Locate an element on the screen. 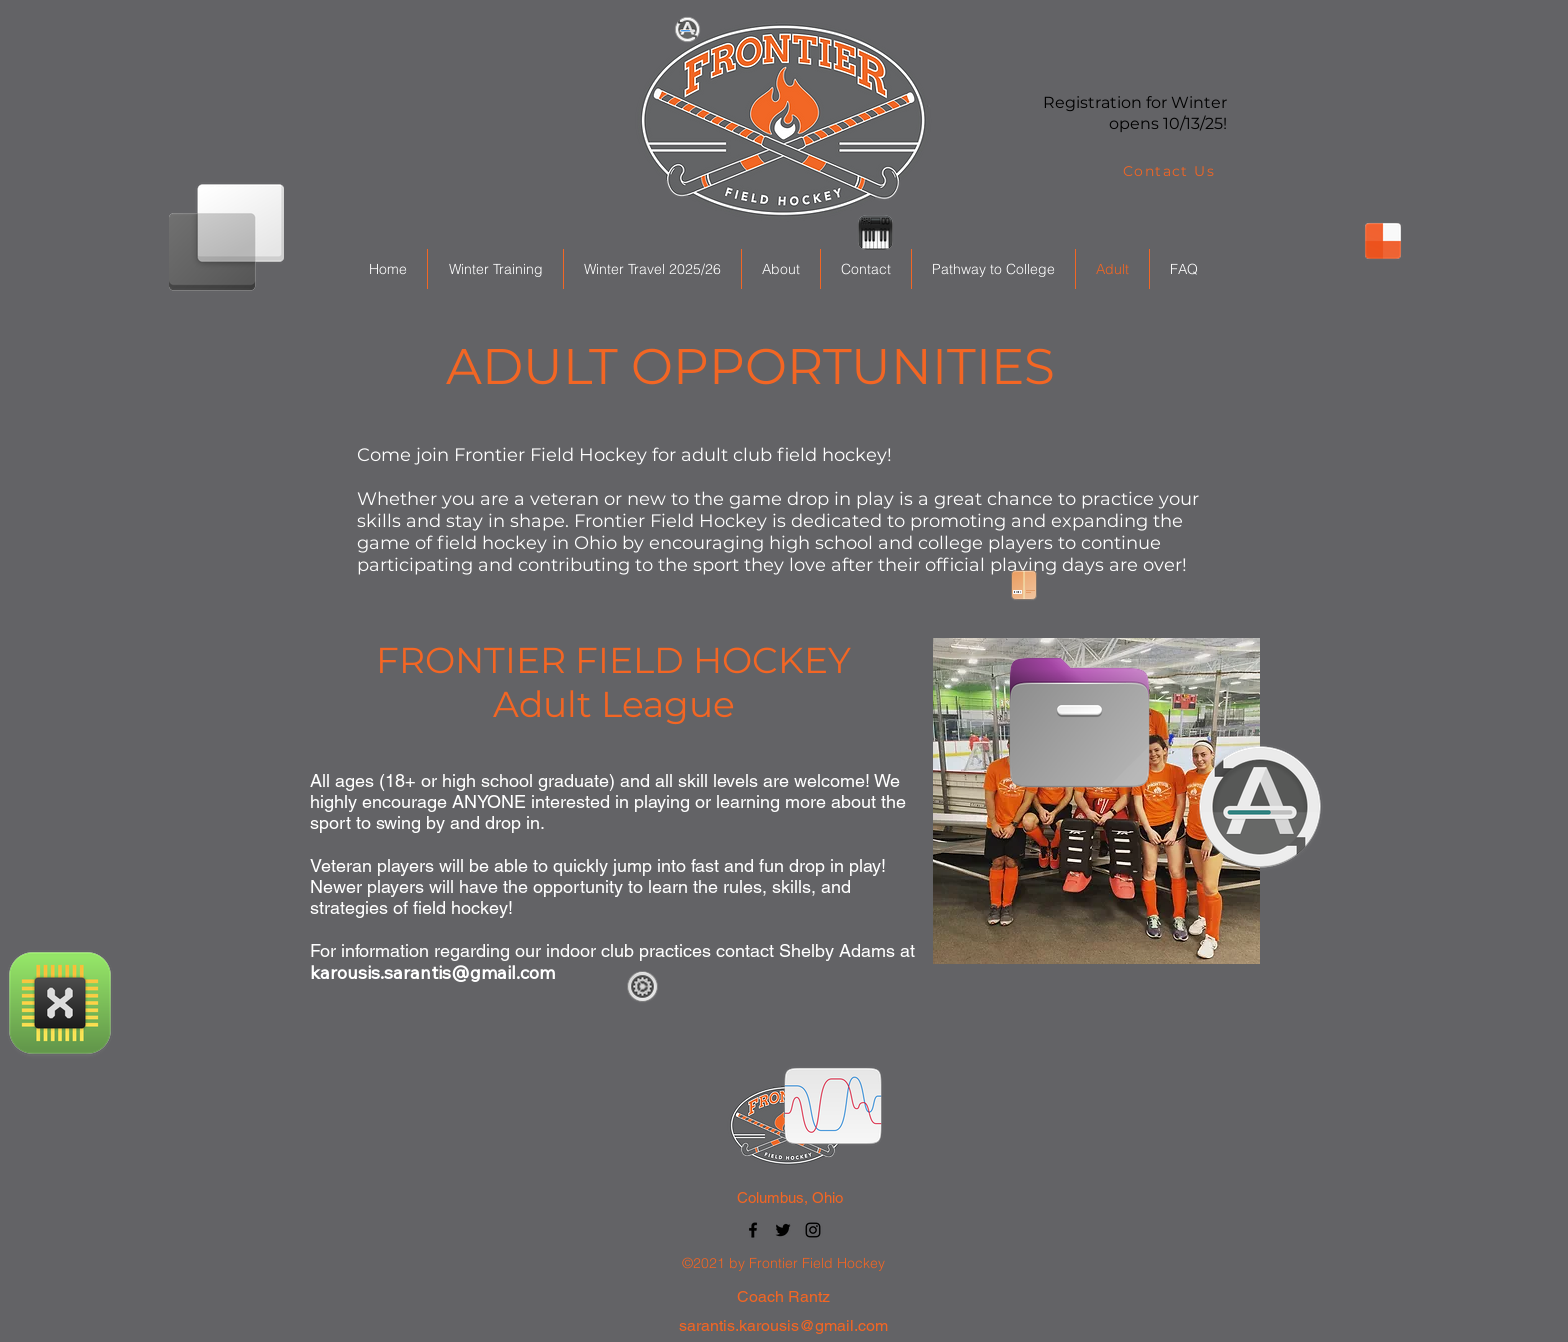  open task view to see all open windows is located at coordinates (226, 237).